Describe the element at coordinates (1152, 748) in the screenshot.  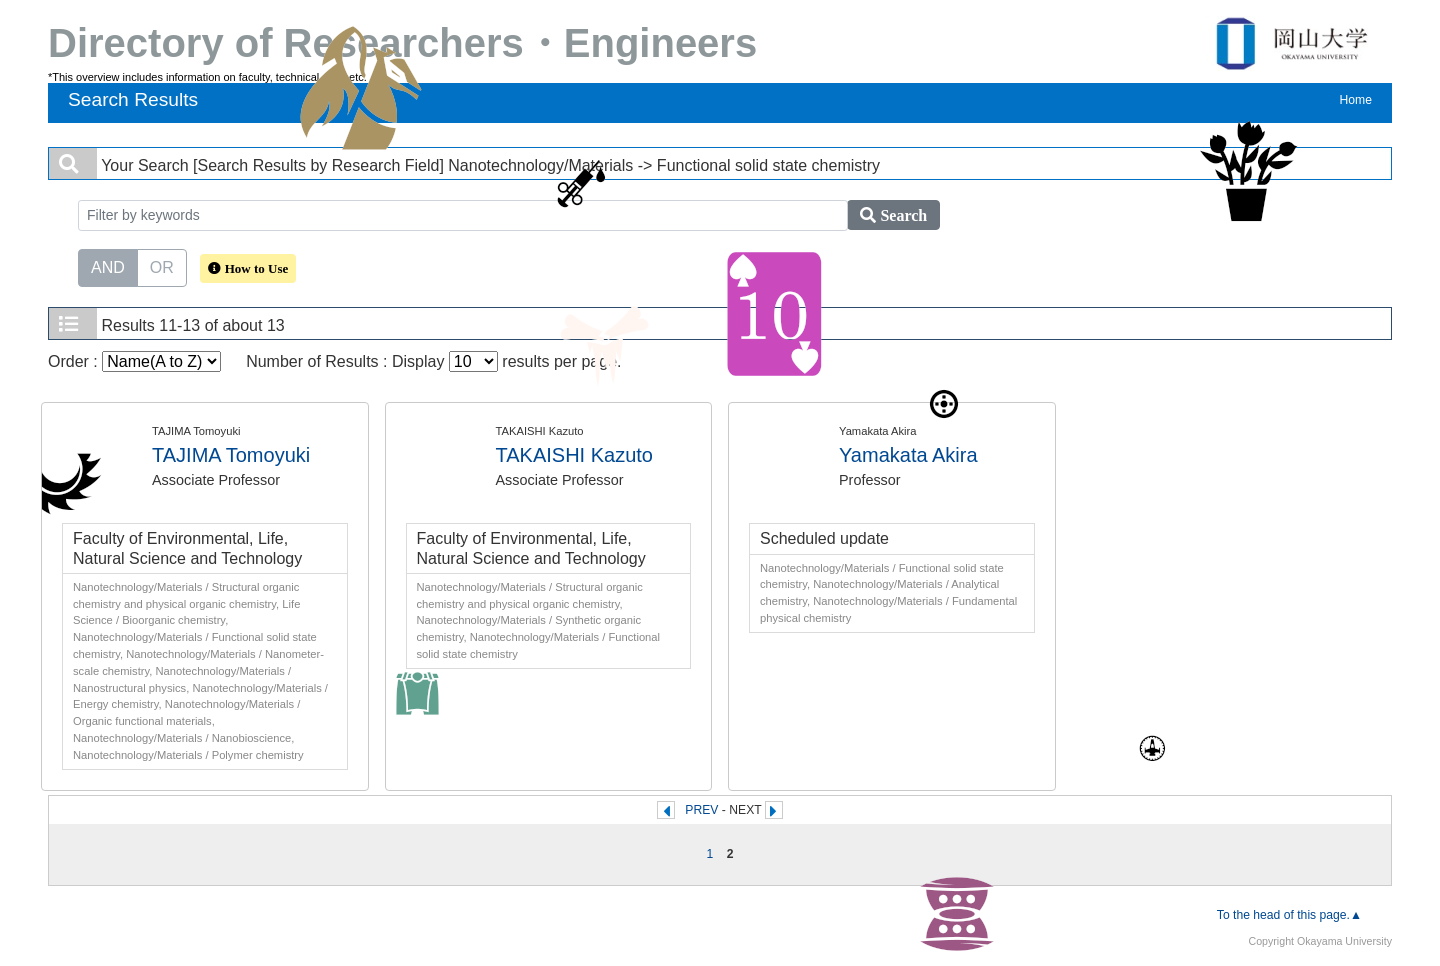
I see `target lock or tracking indicator` at that location.